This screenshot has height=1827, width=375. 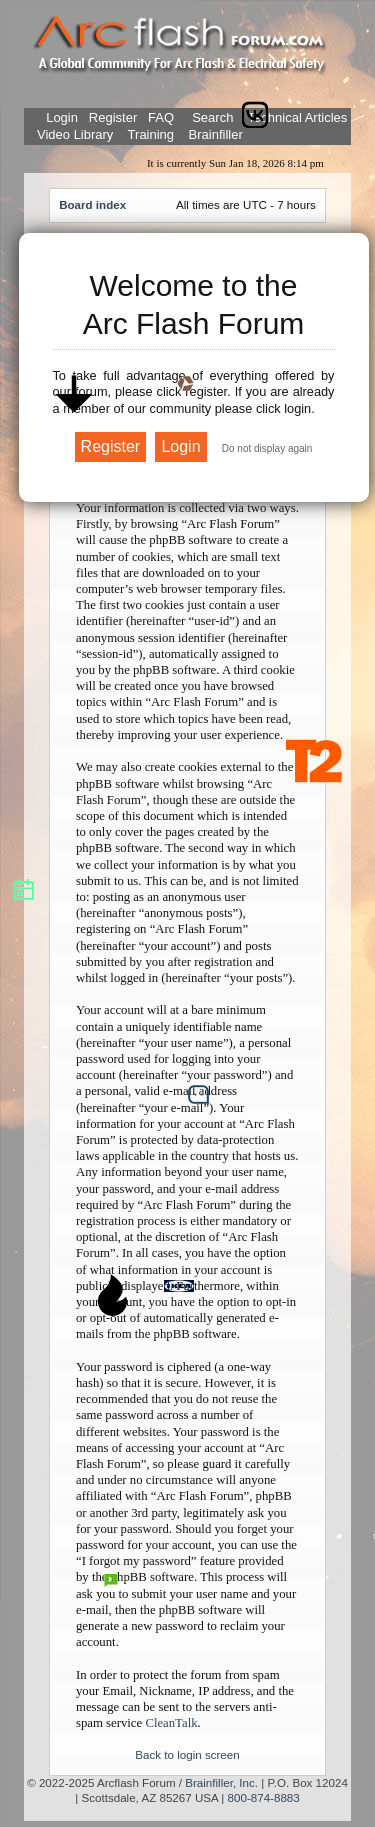 What do you see at coordinates (198, 1094) in the screenshot?
I see `open messaging or chat` at bounding box center [198, 1094].